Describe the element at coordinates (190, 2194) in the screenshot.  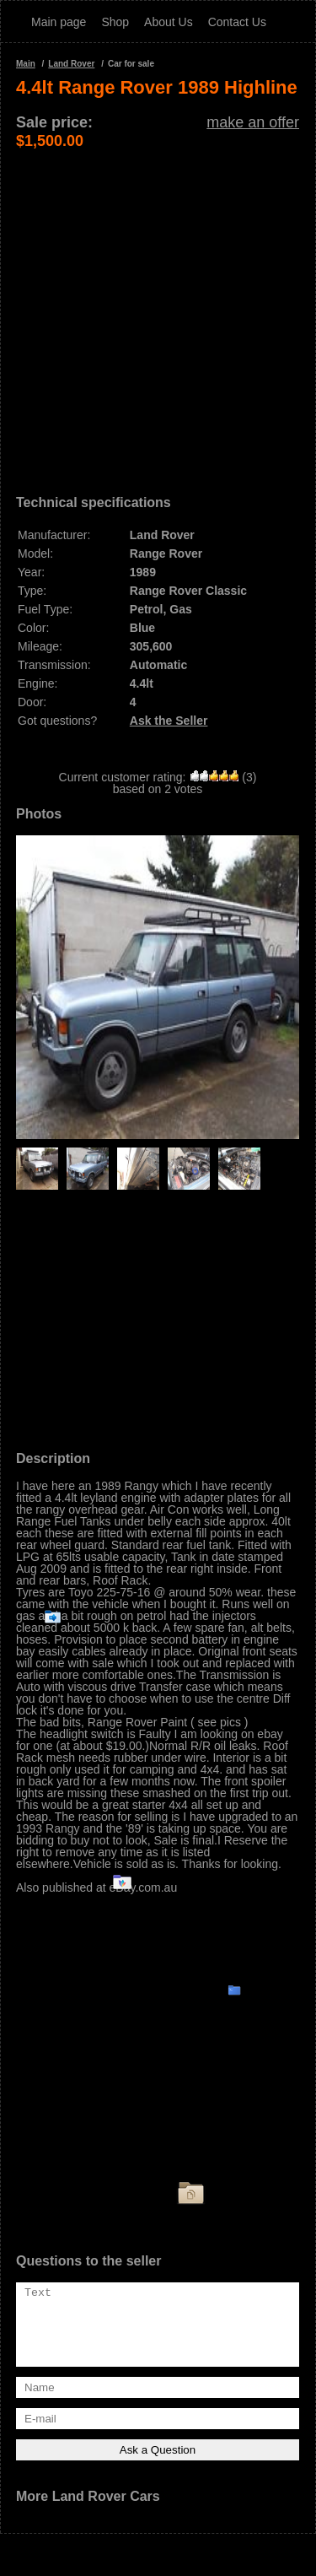
I see `open your documents folder` at that location.